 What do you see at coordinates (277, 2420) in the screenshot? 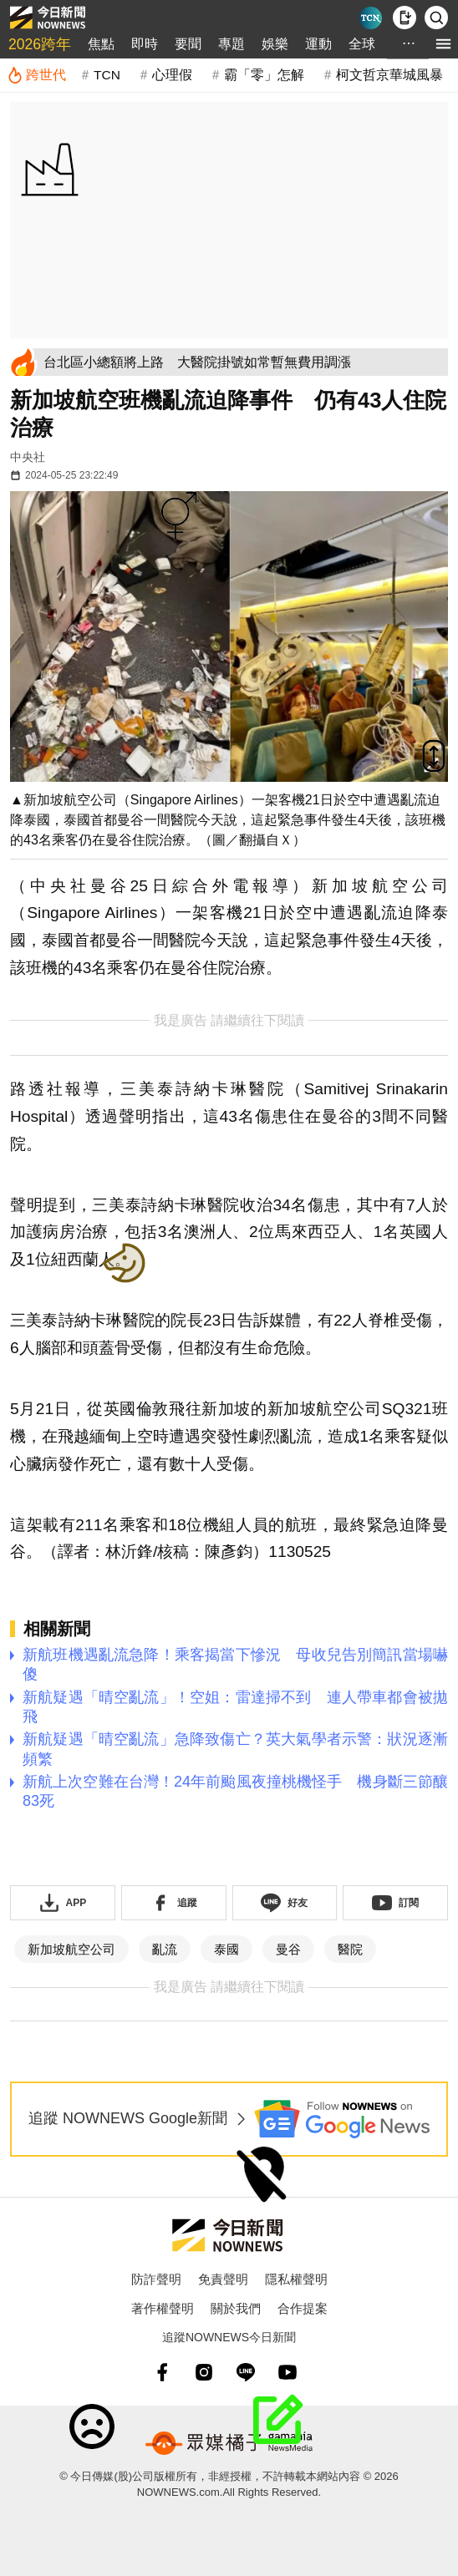
I see `create or edit a note` at bounding box center [277, 2420].